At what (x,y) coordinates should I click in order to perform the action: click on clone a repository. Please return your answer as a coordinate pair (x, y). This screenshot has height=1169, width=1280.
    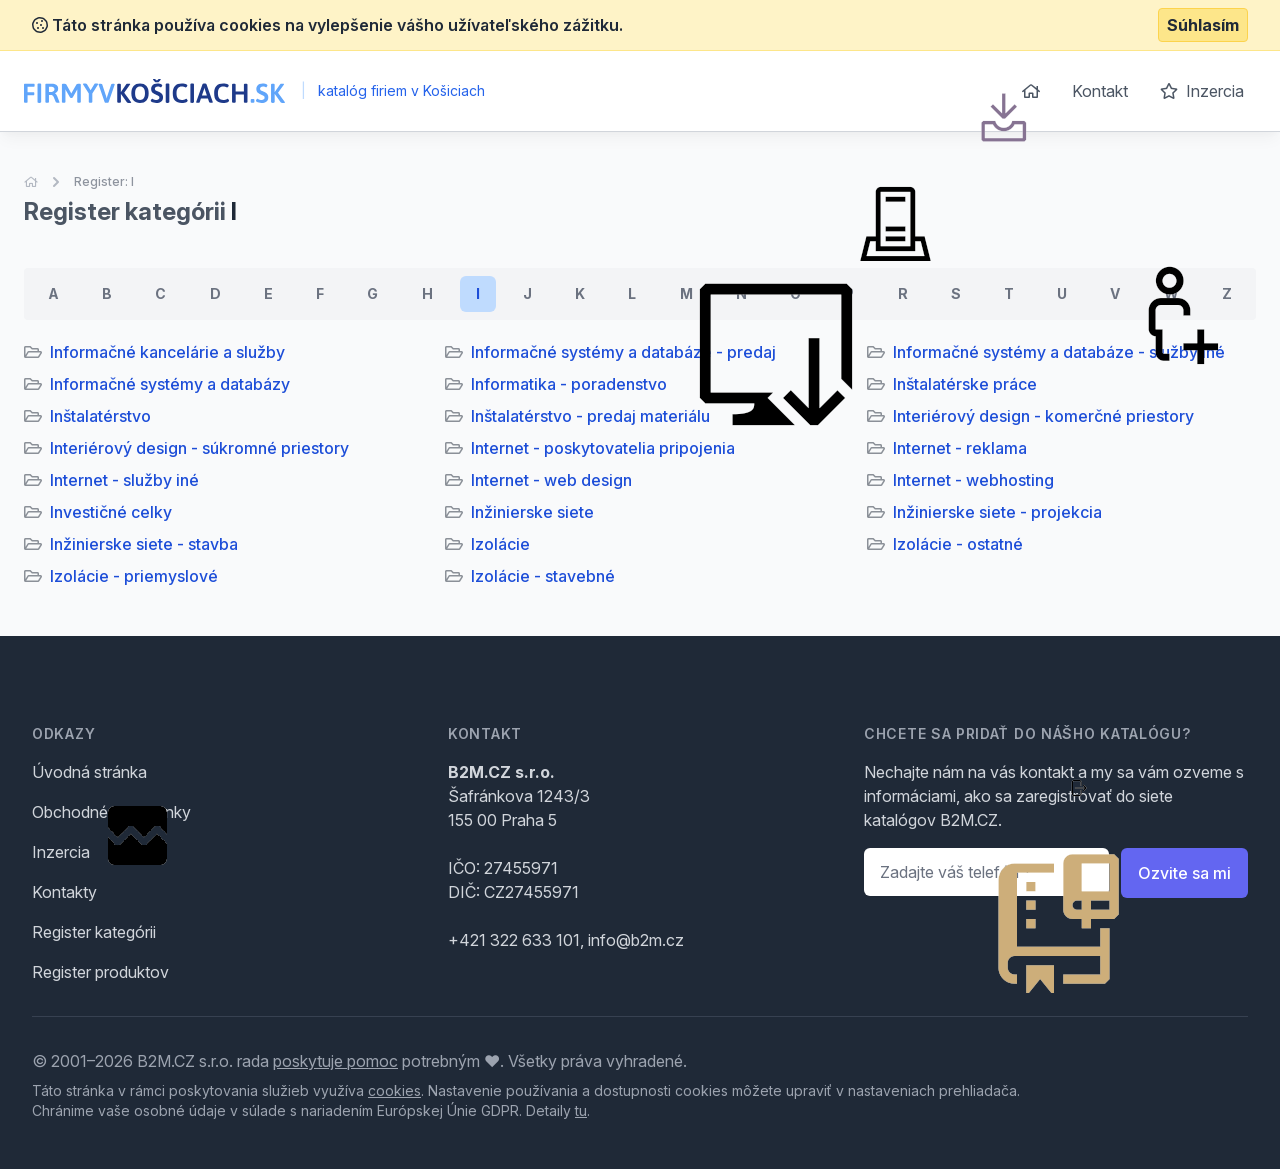
    Looking at the image, I should click on (1054, 919).